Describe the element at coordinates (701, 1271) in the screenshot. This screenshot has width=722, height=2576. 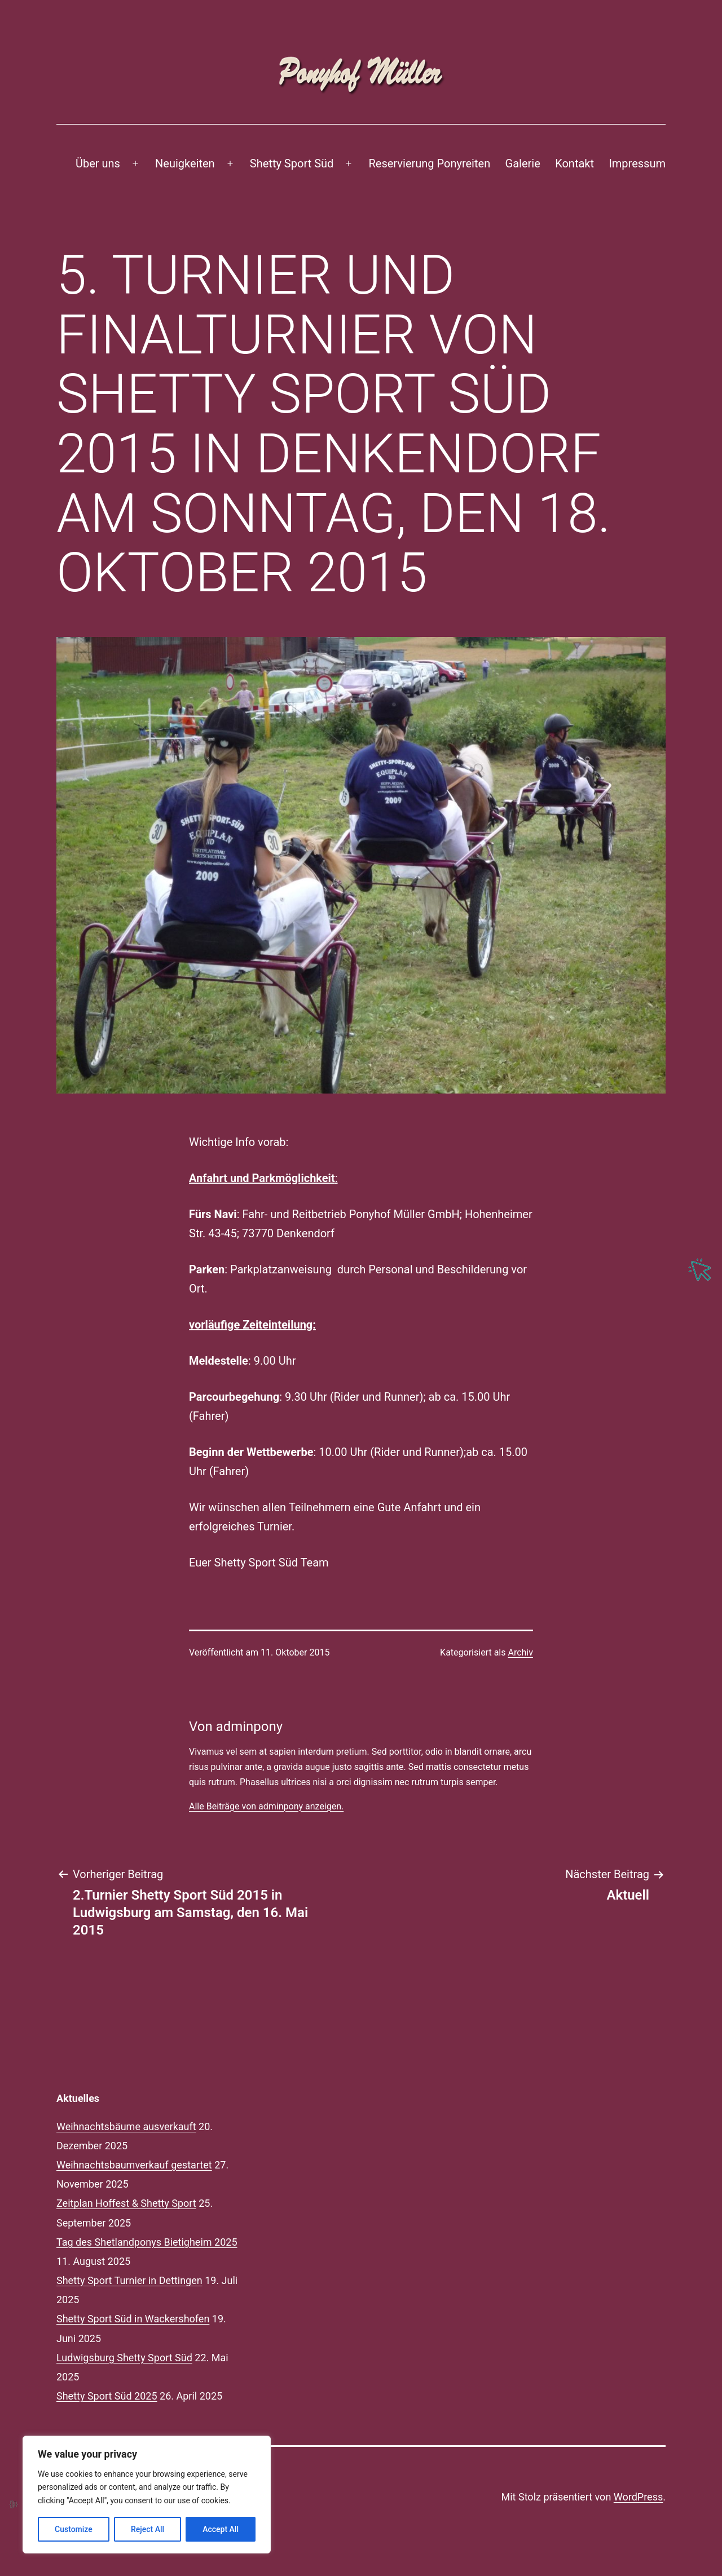
I see `click or tap to interact` at that location.